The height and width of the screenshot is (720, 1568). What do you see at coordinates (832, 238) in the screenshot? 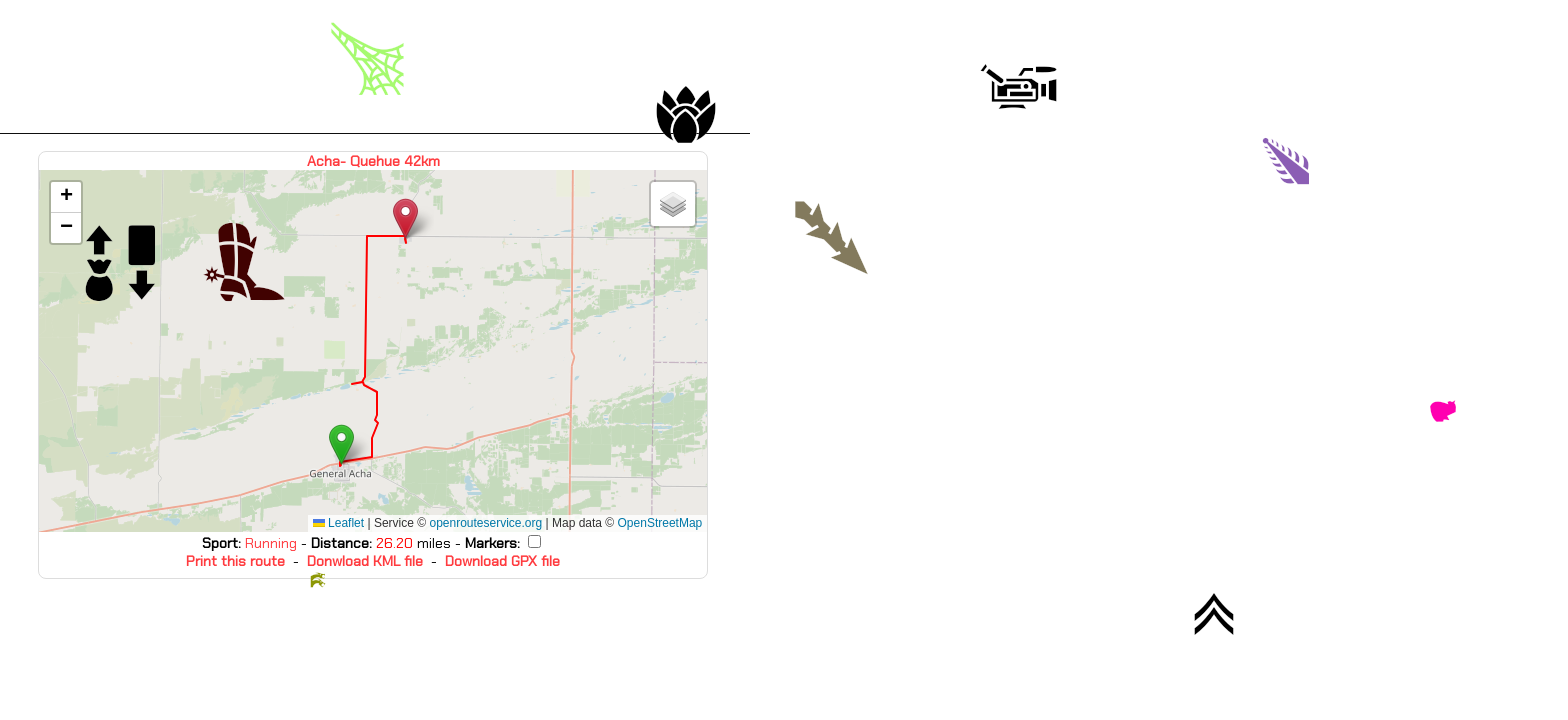
I see `indicates critical hit or piercing damage` at bounding box center [832, 238].